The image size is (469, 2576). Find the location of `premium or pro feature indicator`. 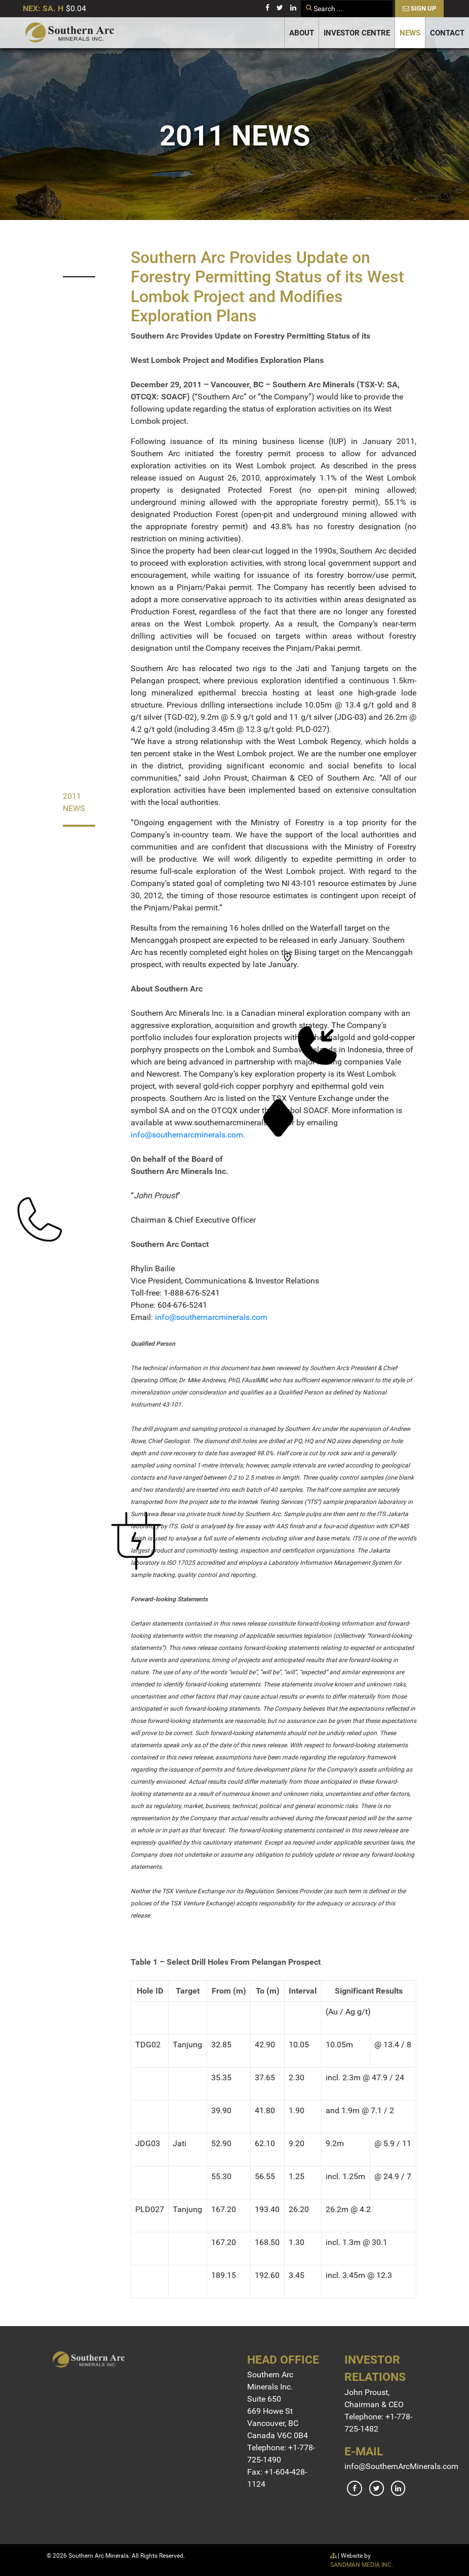

premium or pro feature indicator is located at coordinates (278, 1118).